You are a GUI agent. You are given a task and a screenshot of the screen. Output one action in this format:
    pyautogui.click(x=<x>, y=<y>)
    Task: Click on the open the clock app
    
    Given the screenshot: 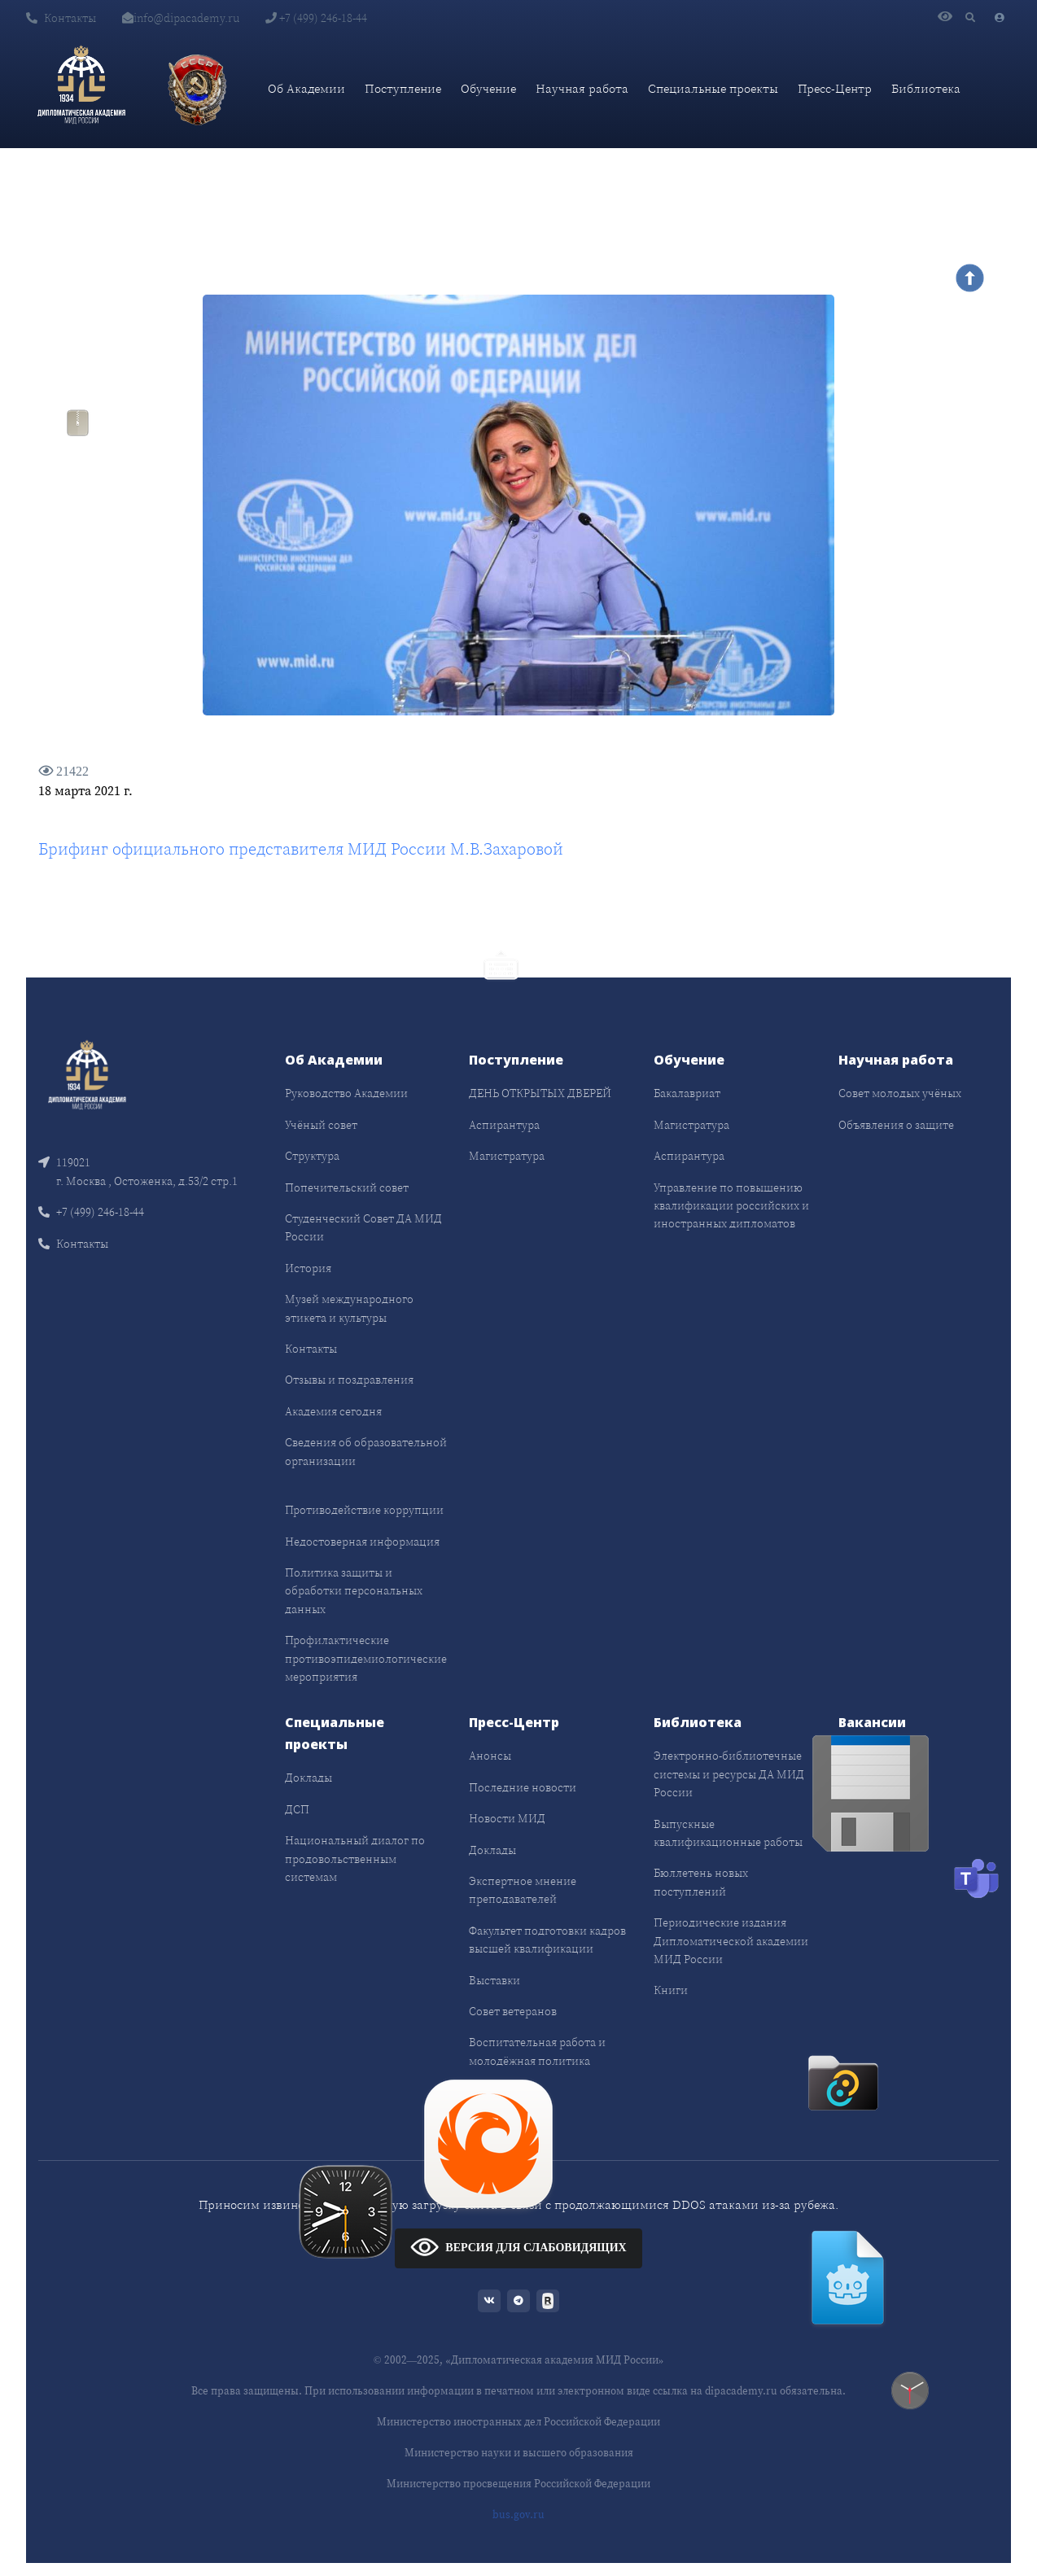 What is the action you would take?
    pyautogui.click(x=345, y=2211)
    